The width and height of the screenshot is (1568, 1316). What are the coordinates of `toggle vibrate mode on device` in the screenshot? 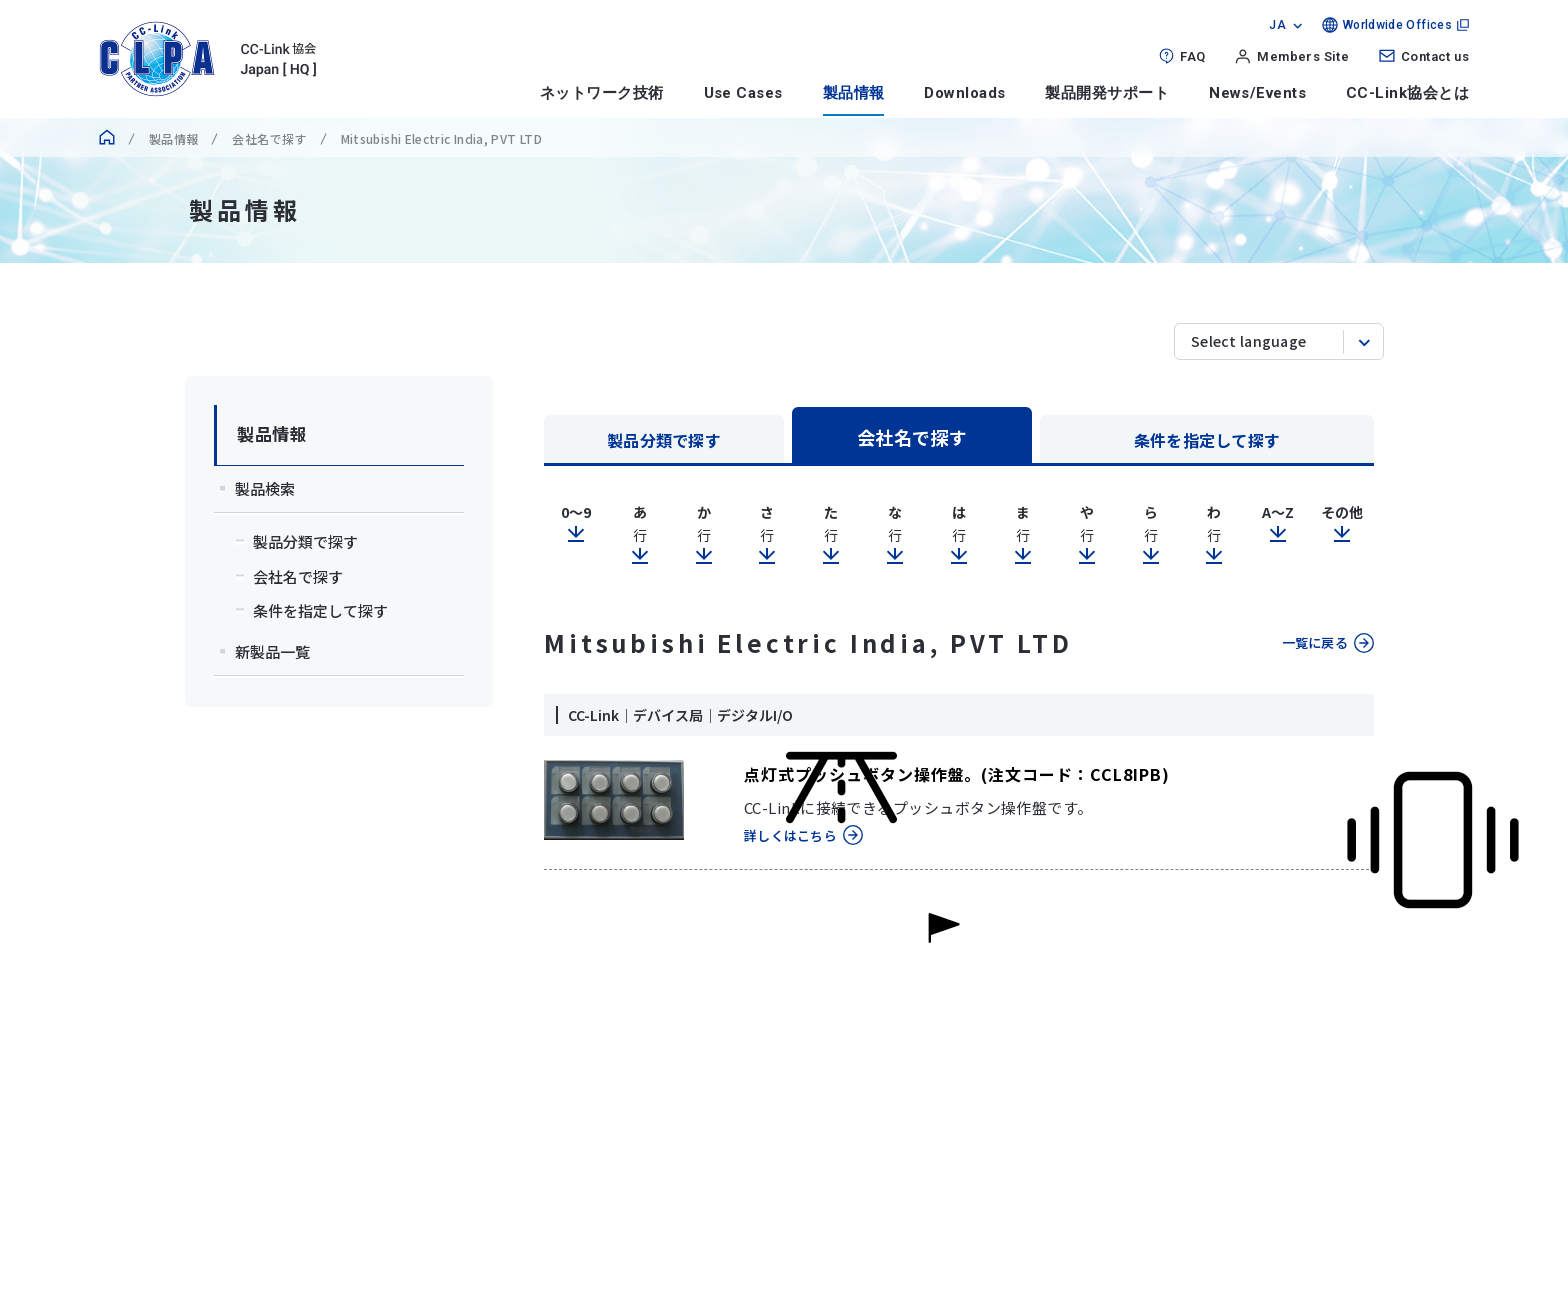 It's located at (1433, 840).